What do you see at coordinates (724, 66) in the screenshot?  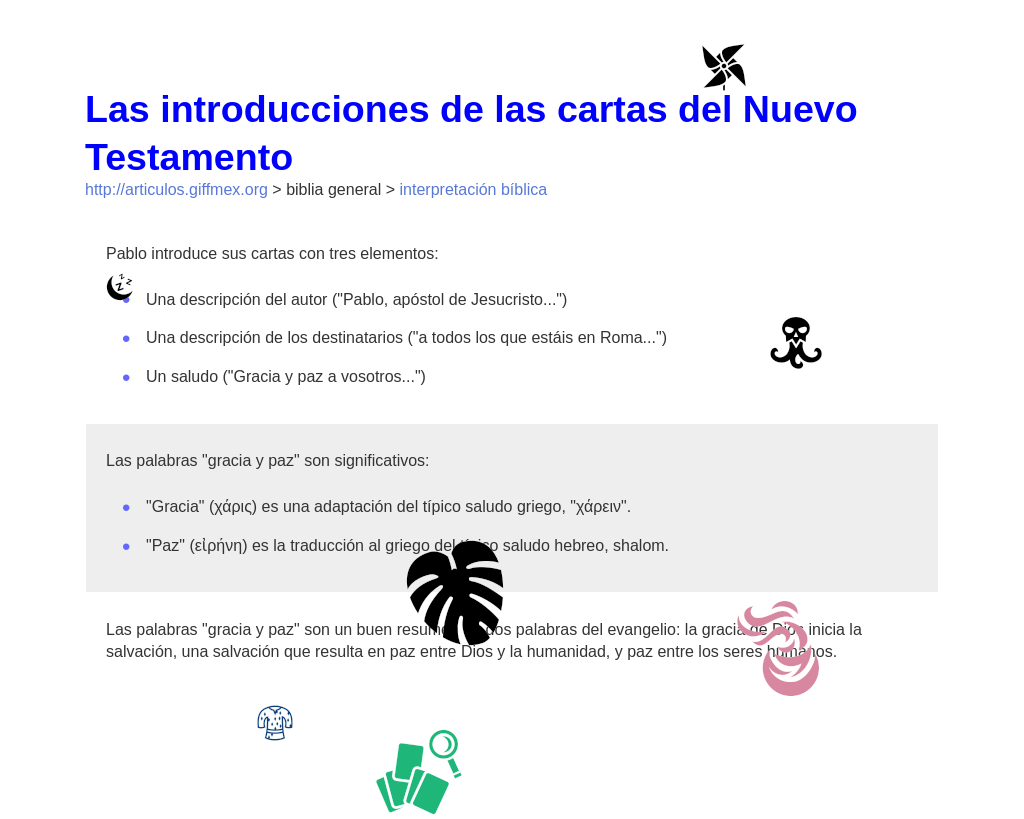 I see `a decorative or playful element indicating games or toys` at bounding box center [724, 66].